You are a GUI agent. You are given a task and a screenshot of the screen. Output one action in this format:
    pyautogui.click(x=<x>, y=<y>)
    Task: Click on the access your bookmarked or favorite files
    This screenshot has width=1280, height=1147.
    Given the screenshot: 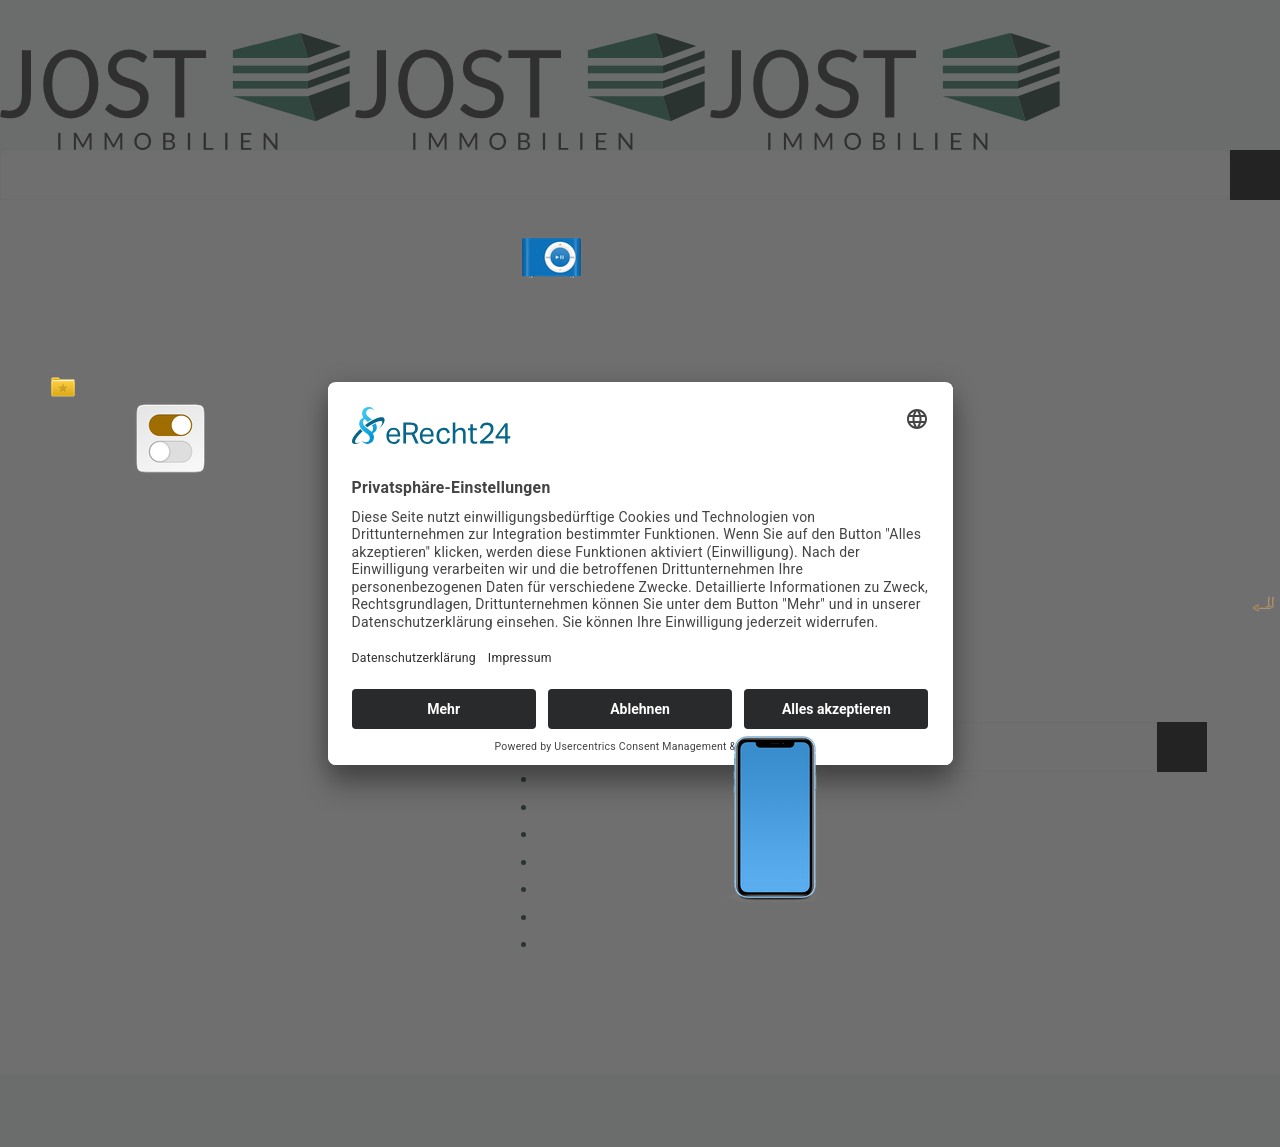 What is the action you would take?
    pyautogui.click(x=63, y=387)
    